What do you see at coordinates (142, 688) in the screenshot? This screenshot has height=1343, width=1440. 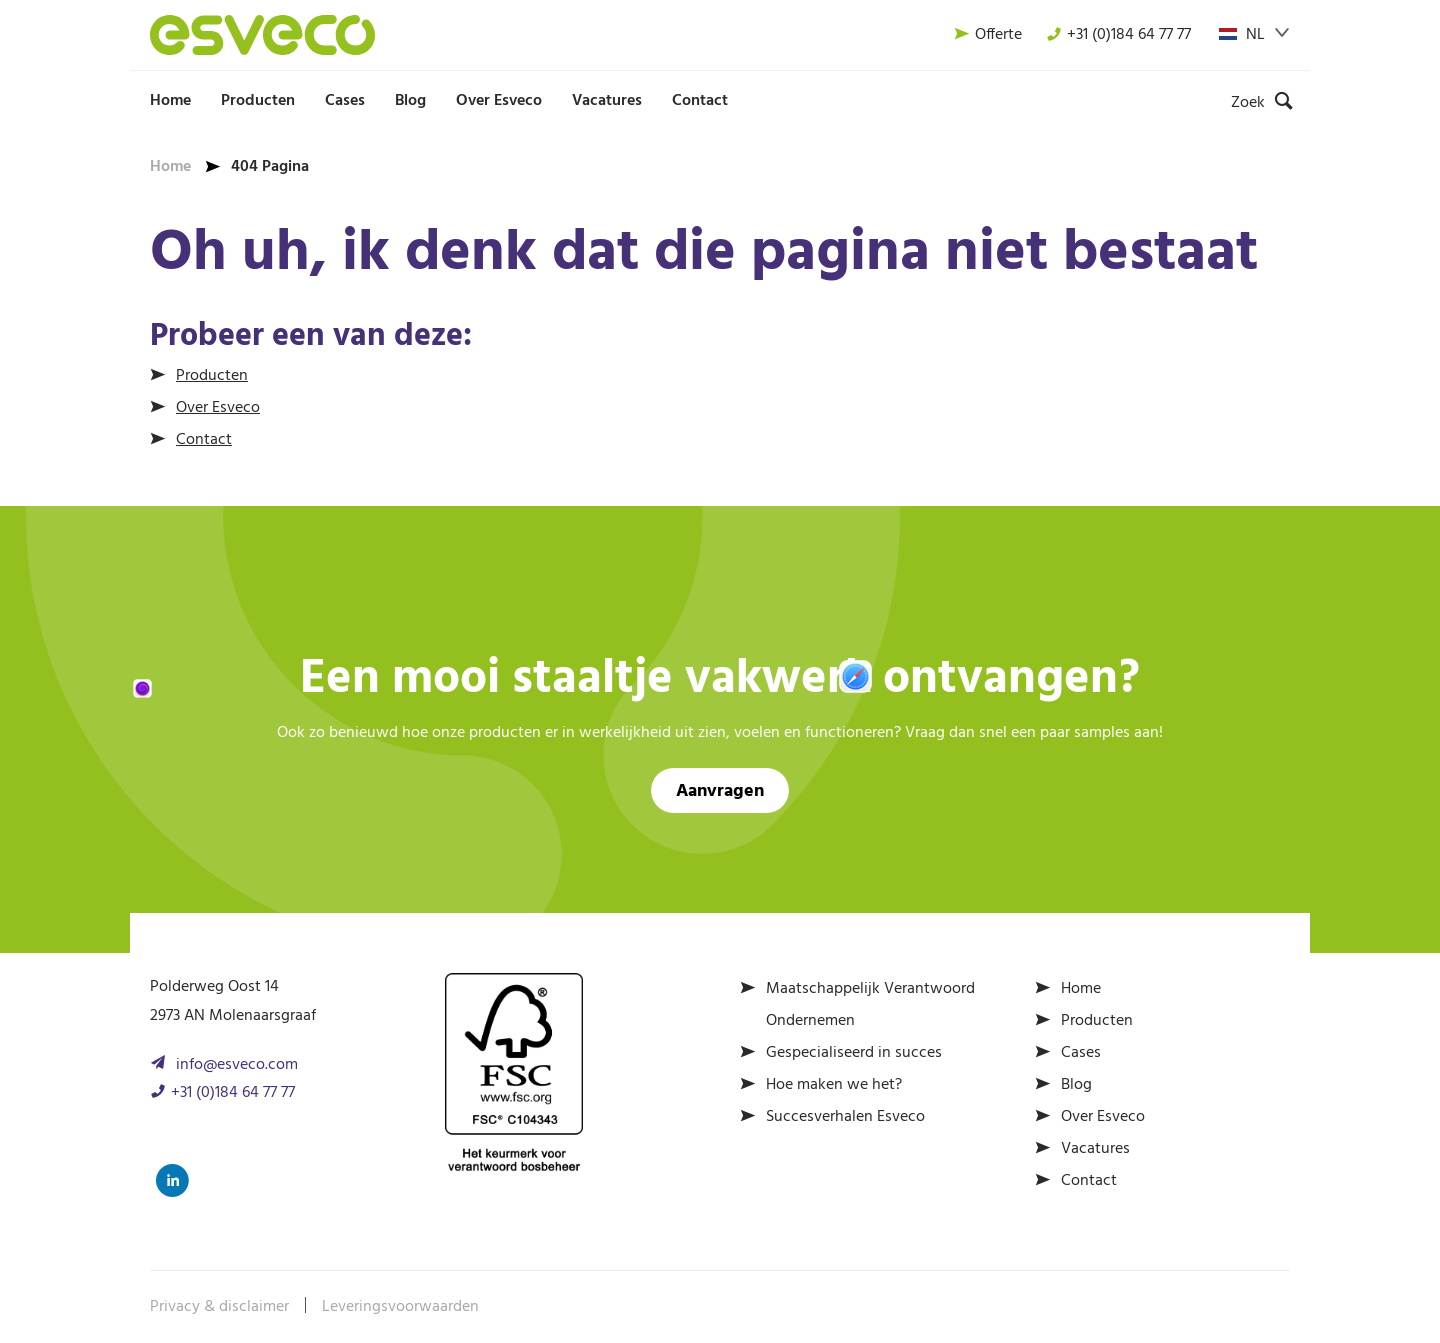 I see `open transporter app for uploading content to app store connect` at bounding box center [142, 688].